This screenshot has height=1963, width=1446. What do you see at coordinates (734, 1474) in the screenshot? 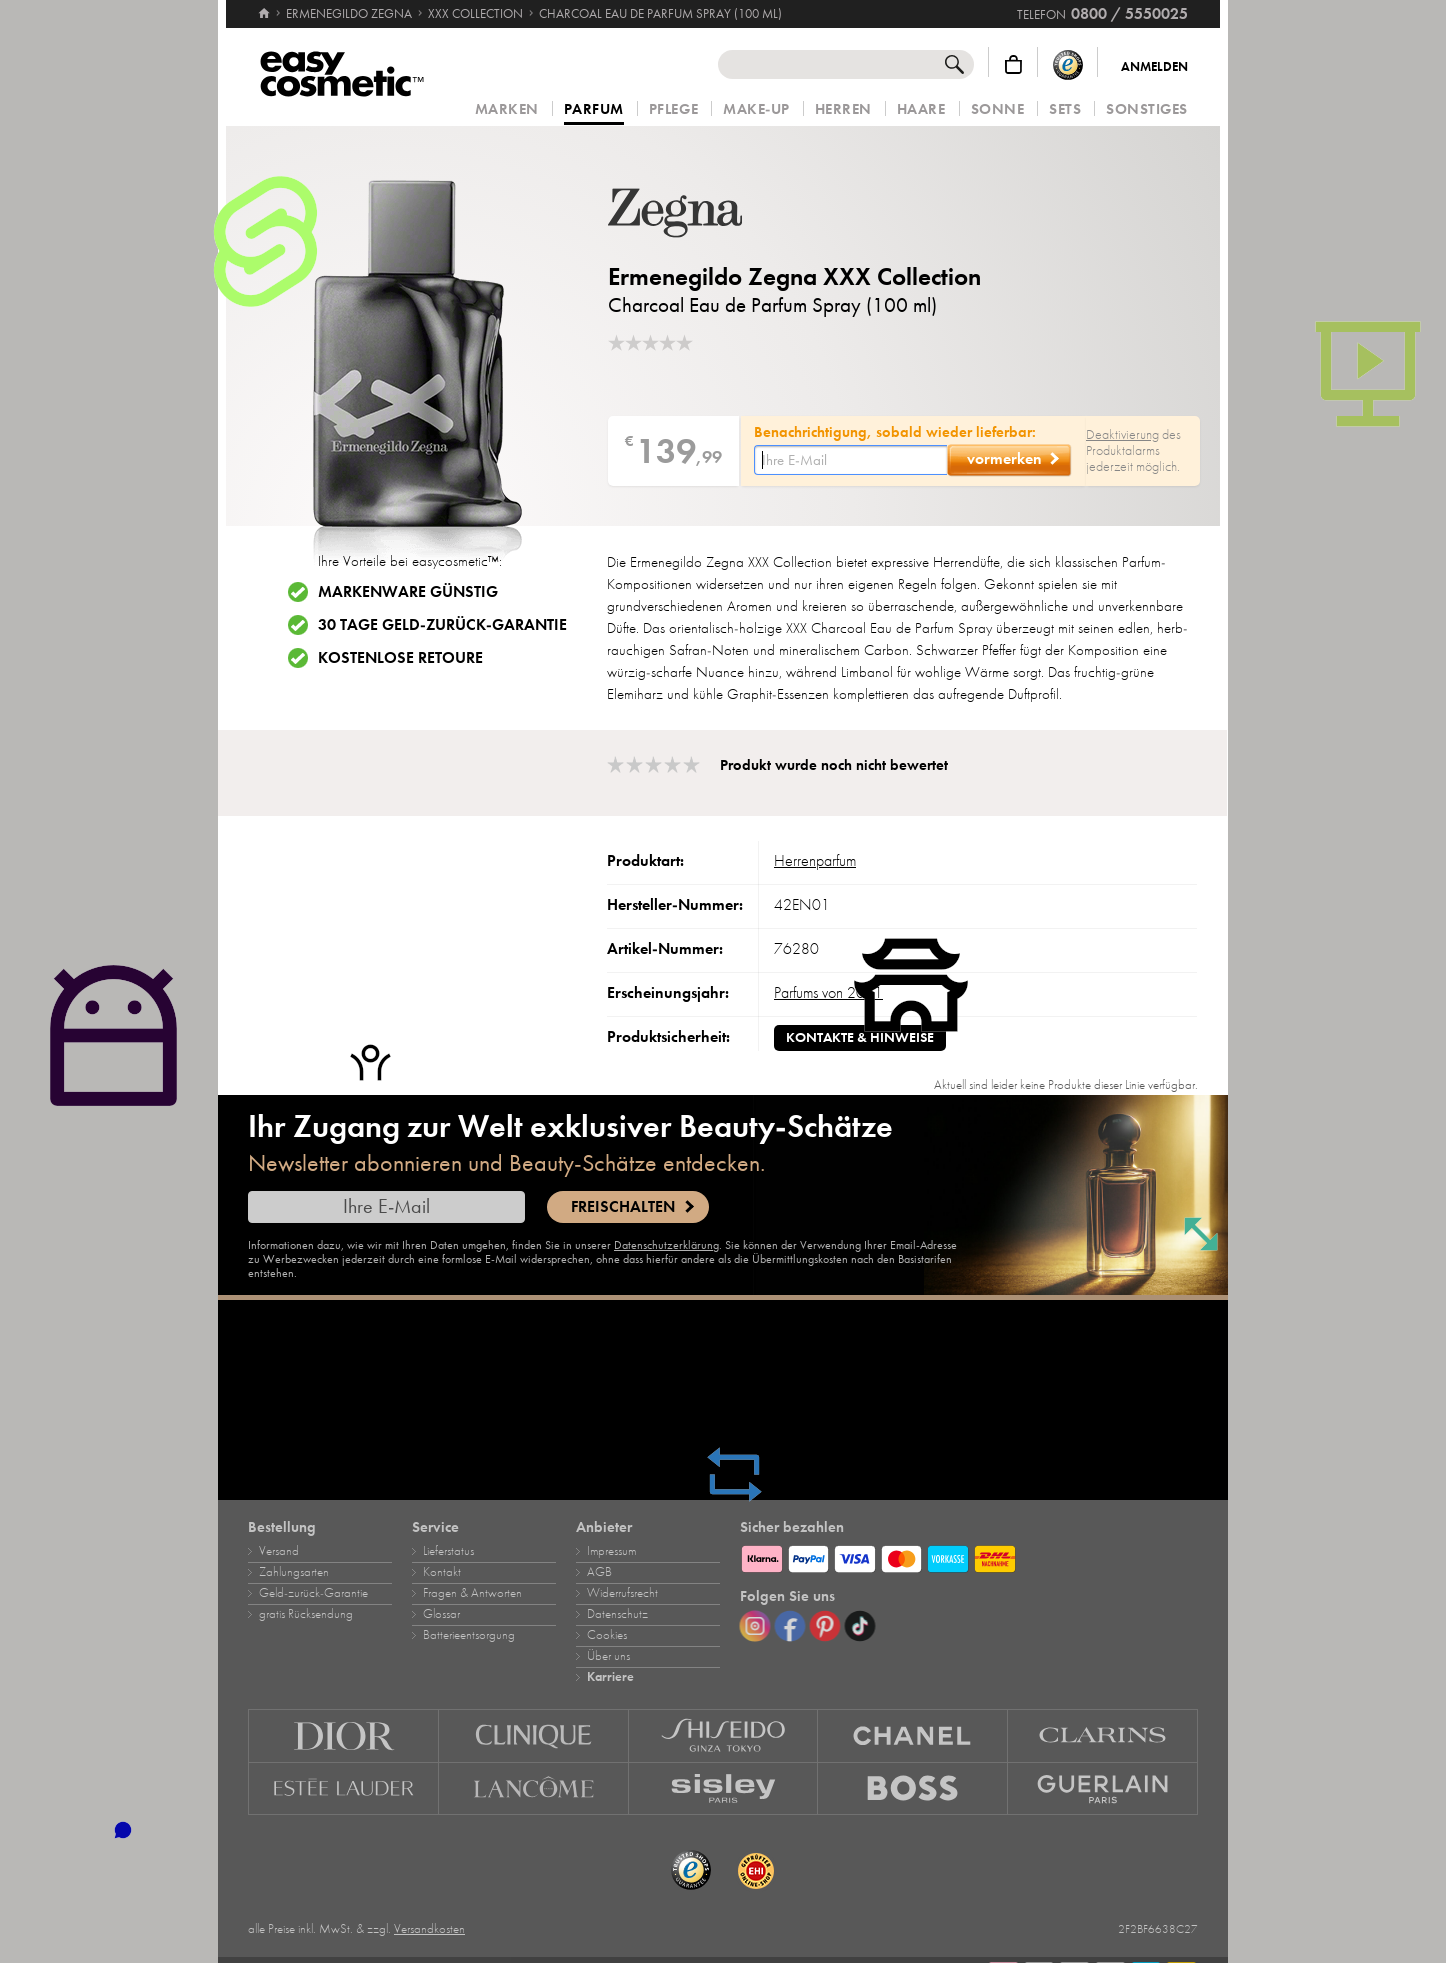
I see `enable repeat playback mode` at bounding box center [734, 1474].